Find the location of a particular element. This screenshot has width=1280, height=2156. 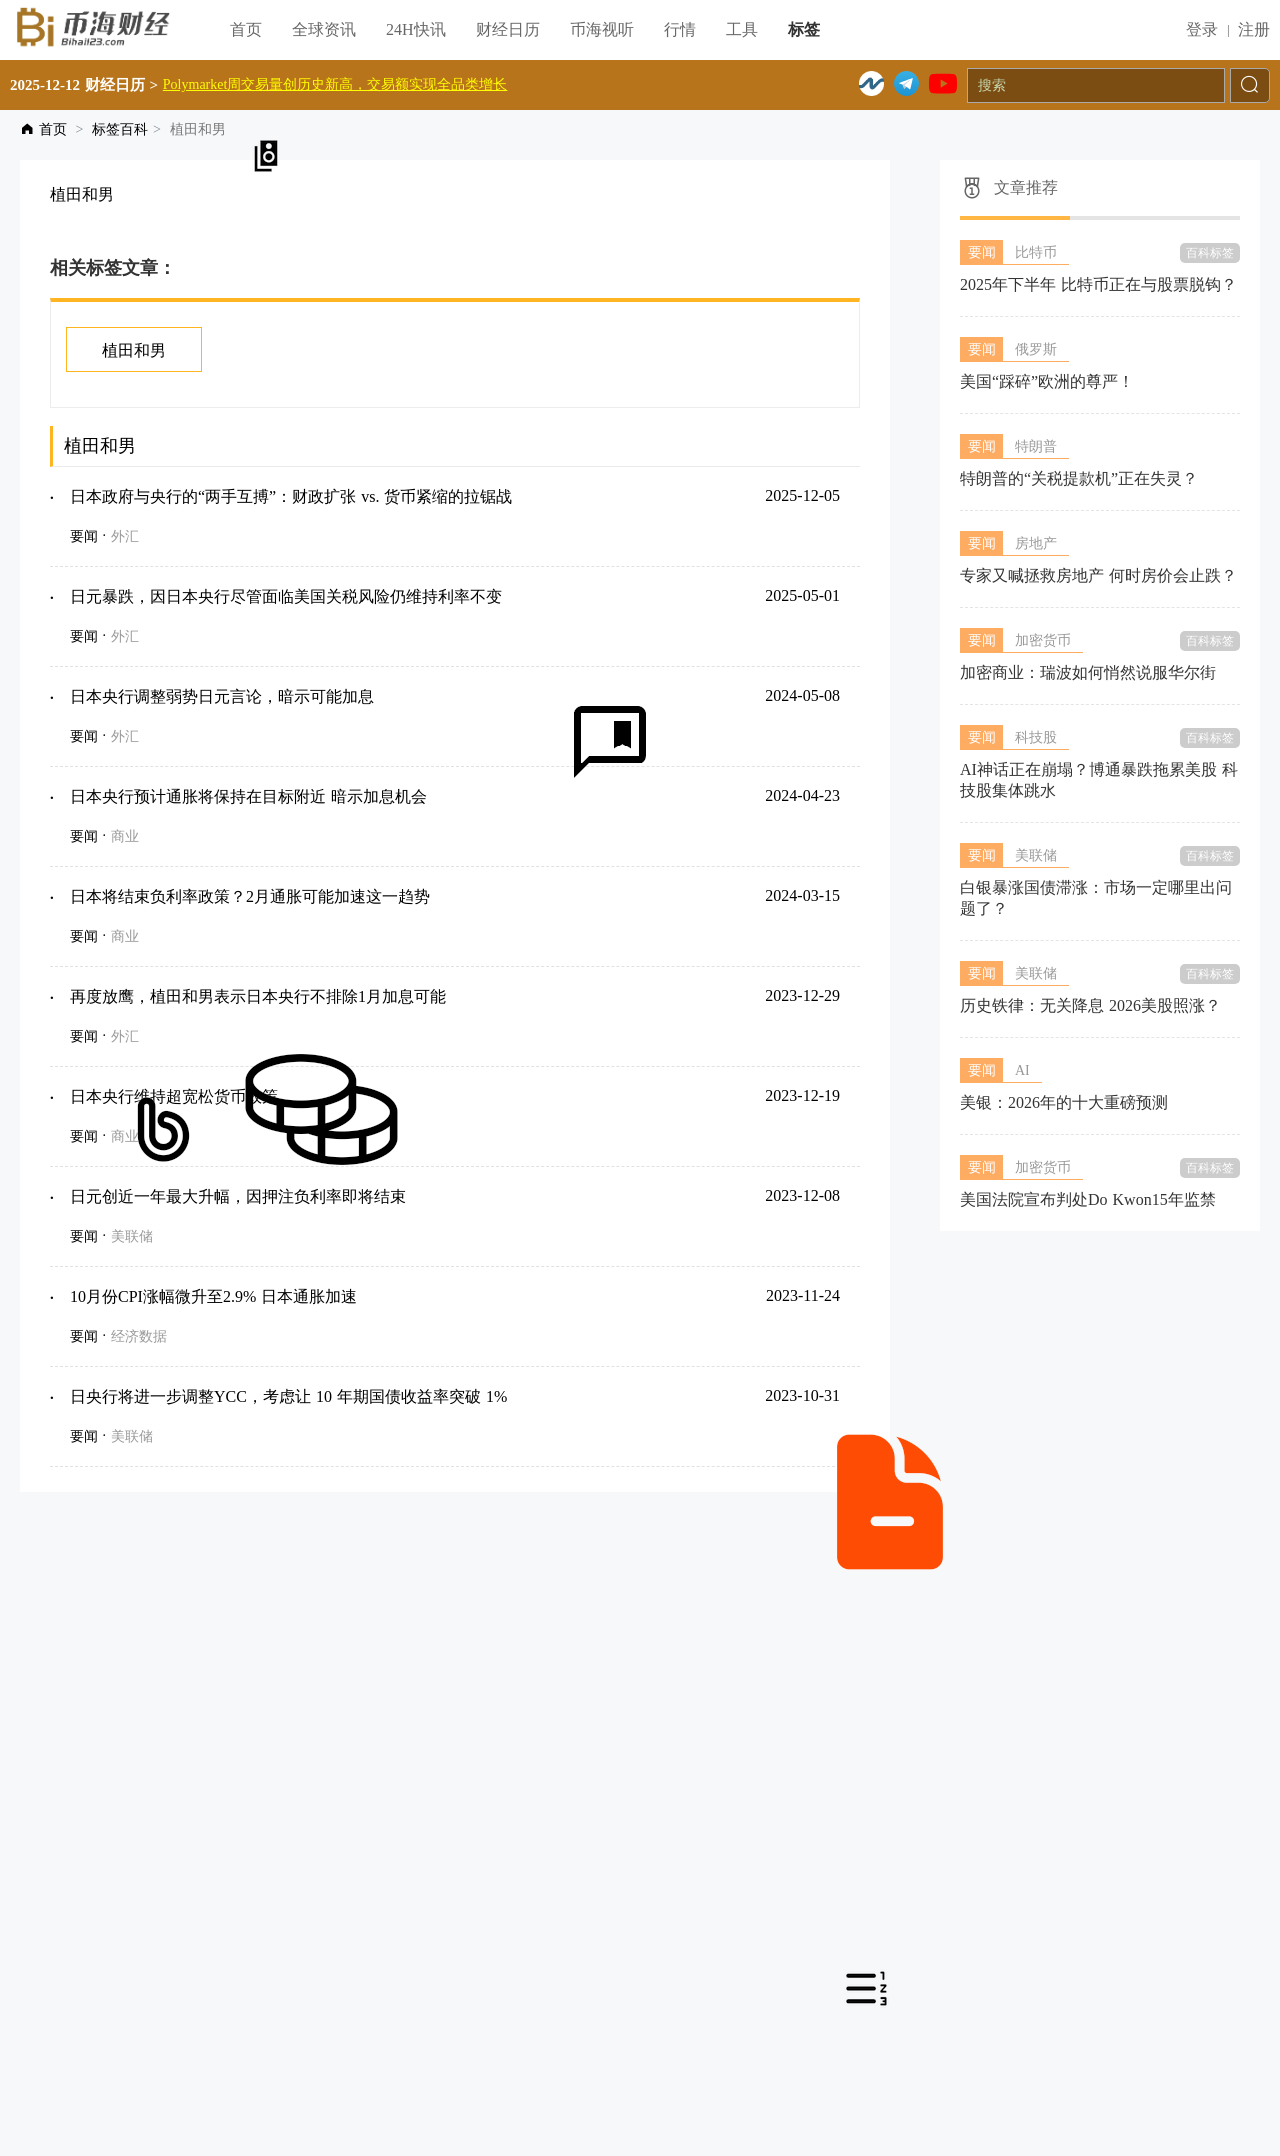

bebo social network logo is located at coordinates (163, 1129).